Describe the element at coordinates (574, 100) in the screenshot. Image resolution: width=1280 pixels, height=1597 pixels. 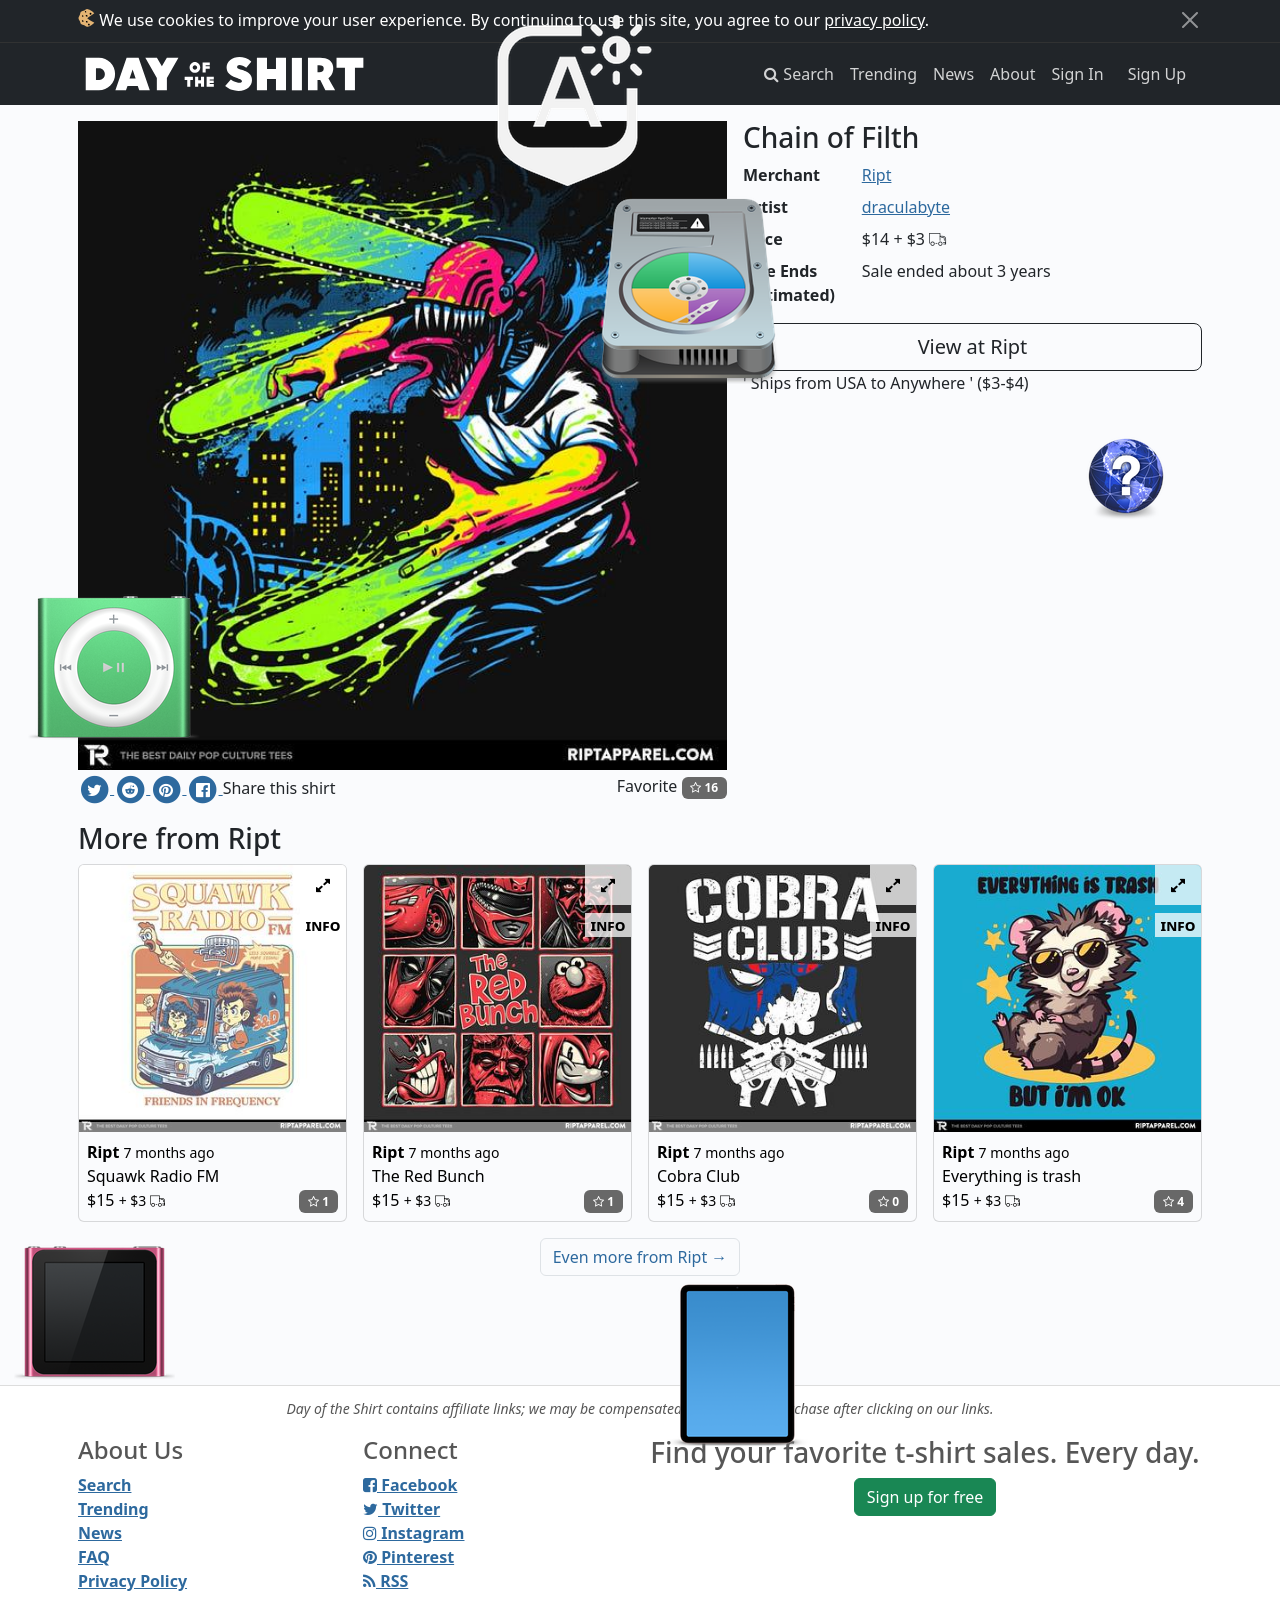
I see `adjust keyboard backlight brightness` at that location.